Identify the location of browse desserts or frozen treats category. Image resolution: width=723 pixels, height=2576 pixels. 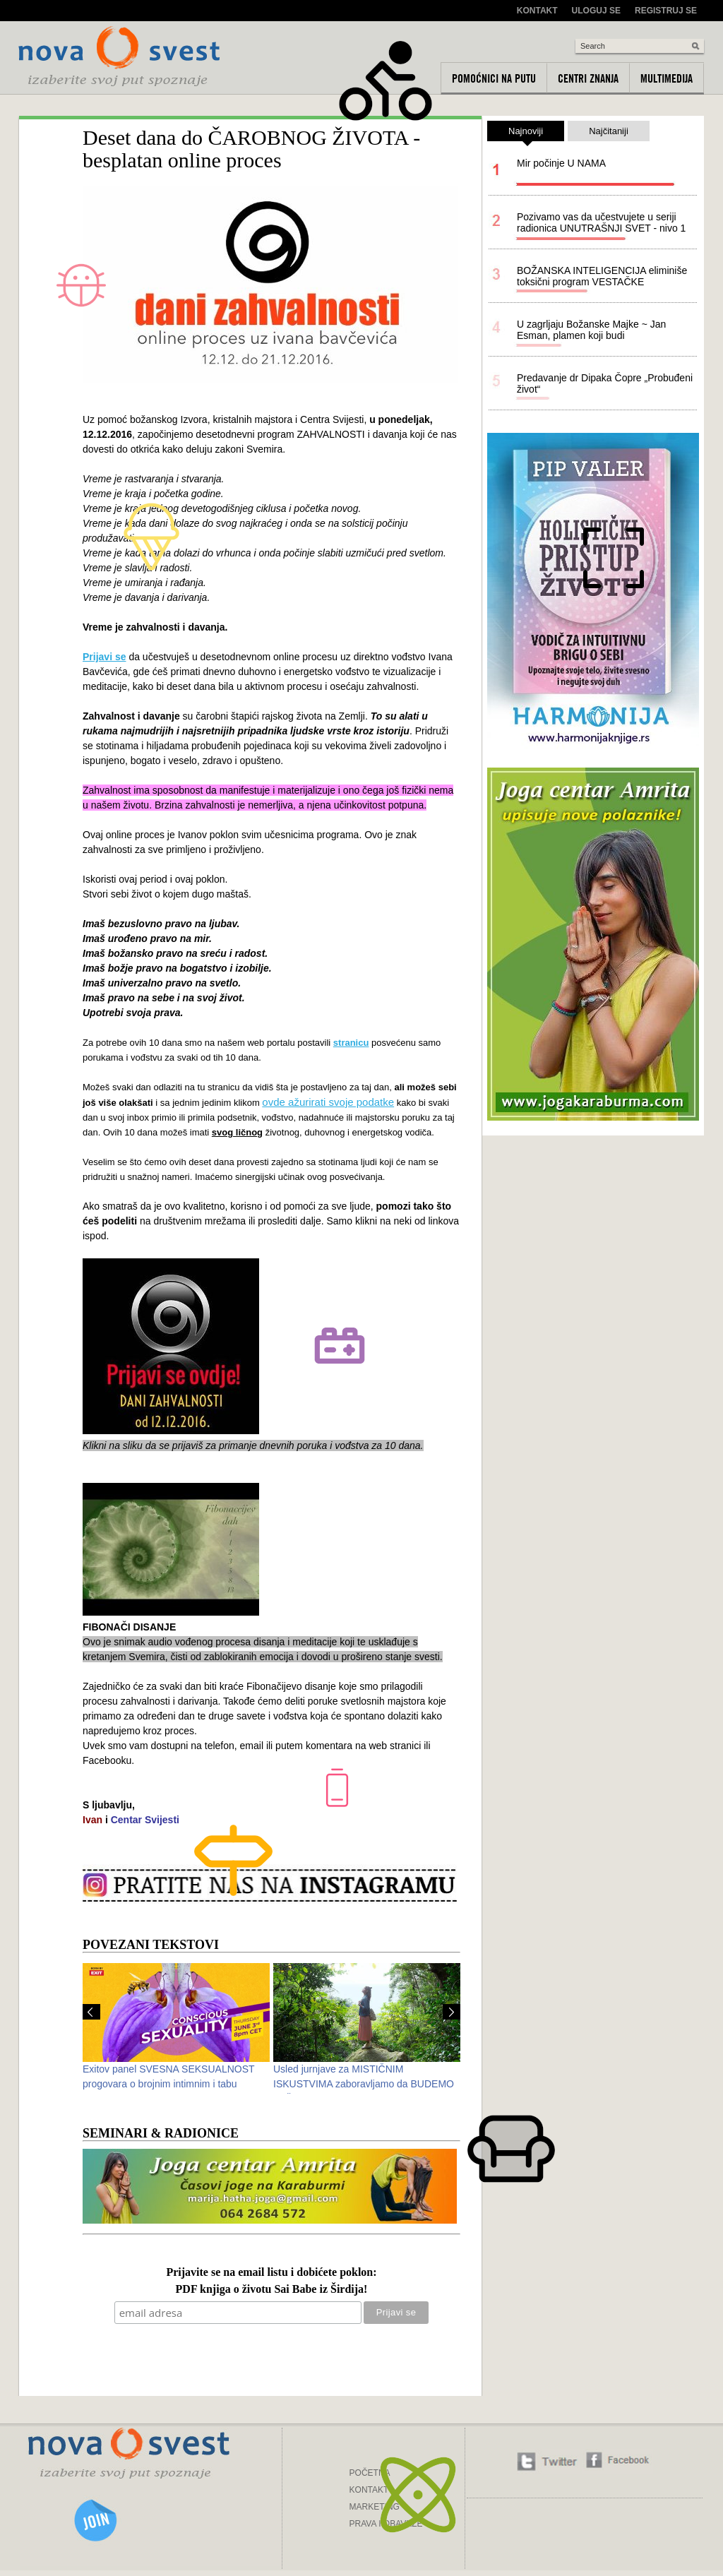
(151, 535).